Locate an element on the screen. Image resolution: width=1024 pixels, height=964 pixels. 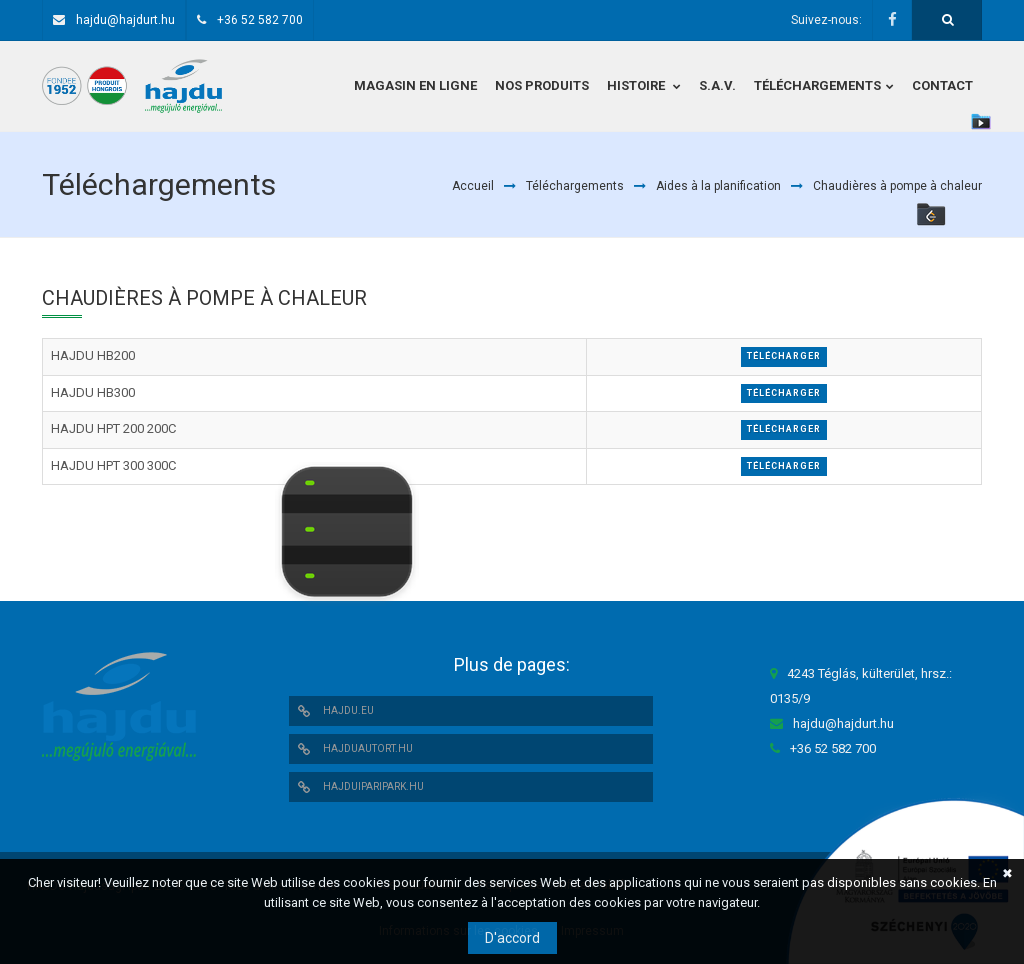
open your movies folder is located at coordinates (981, 122).